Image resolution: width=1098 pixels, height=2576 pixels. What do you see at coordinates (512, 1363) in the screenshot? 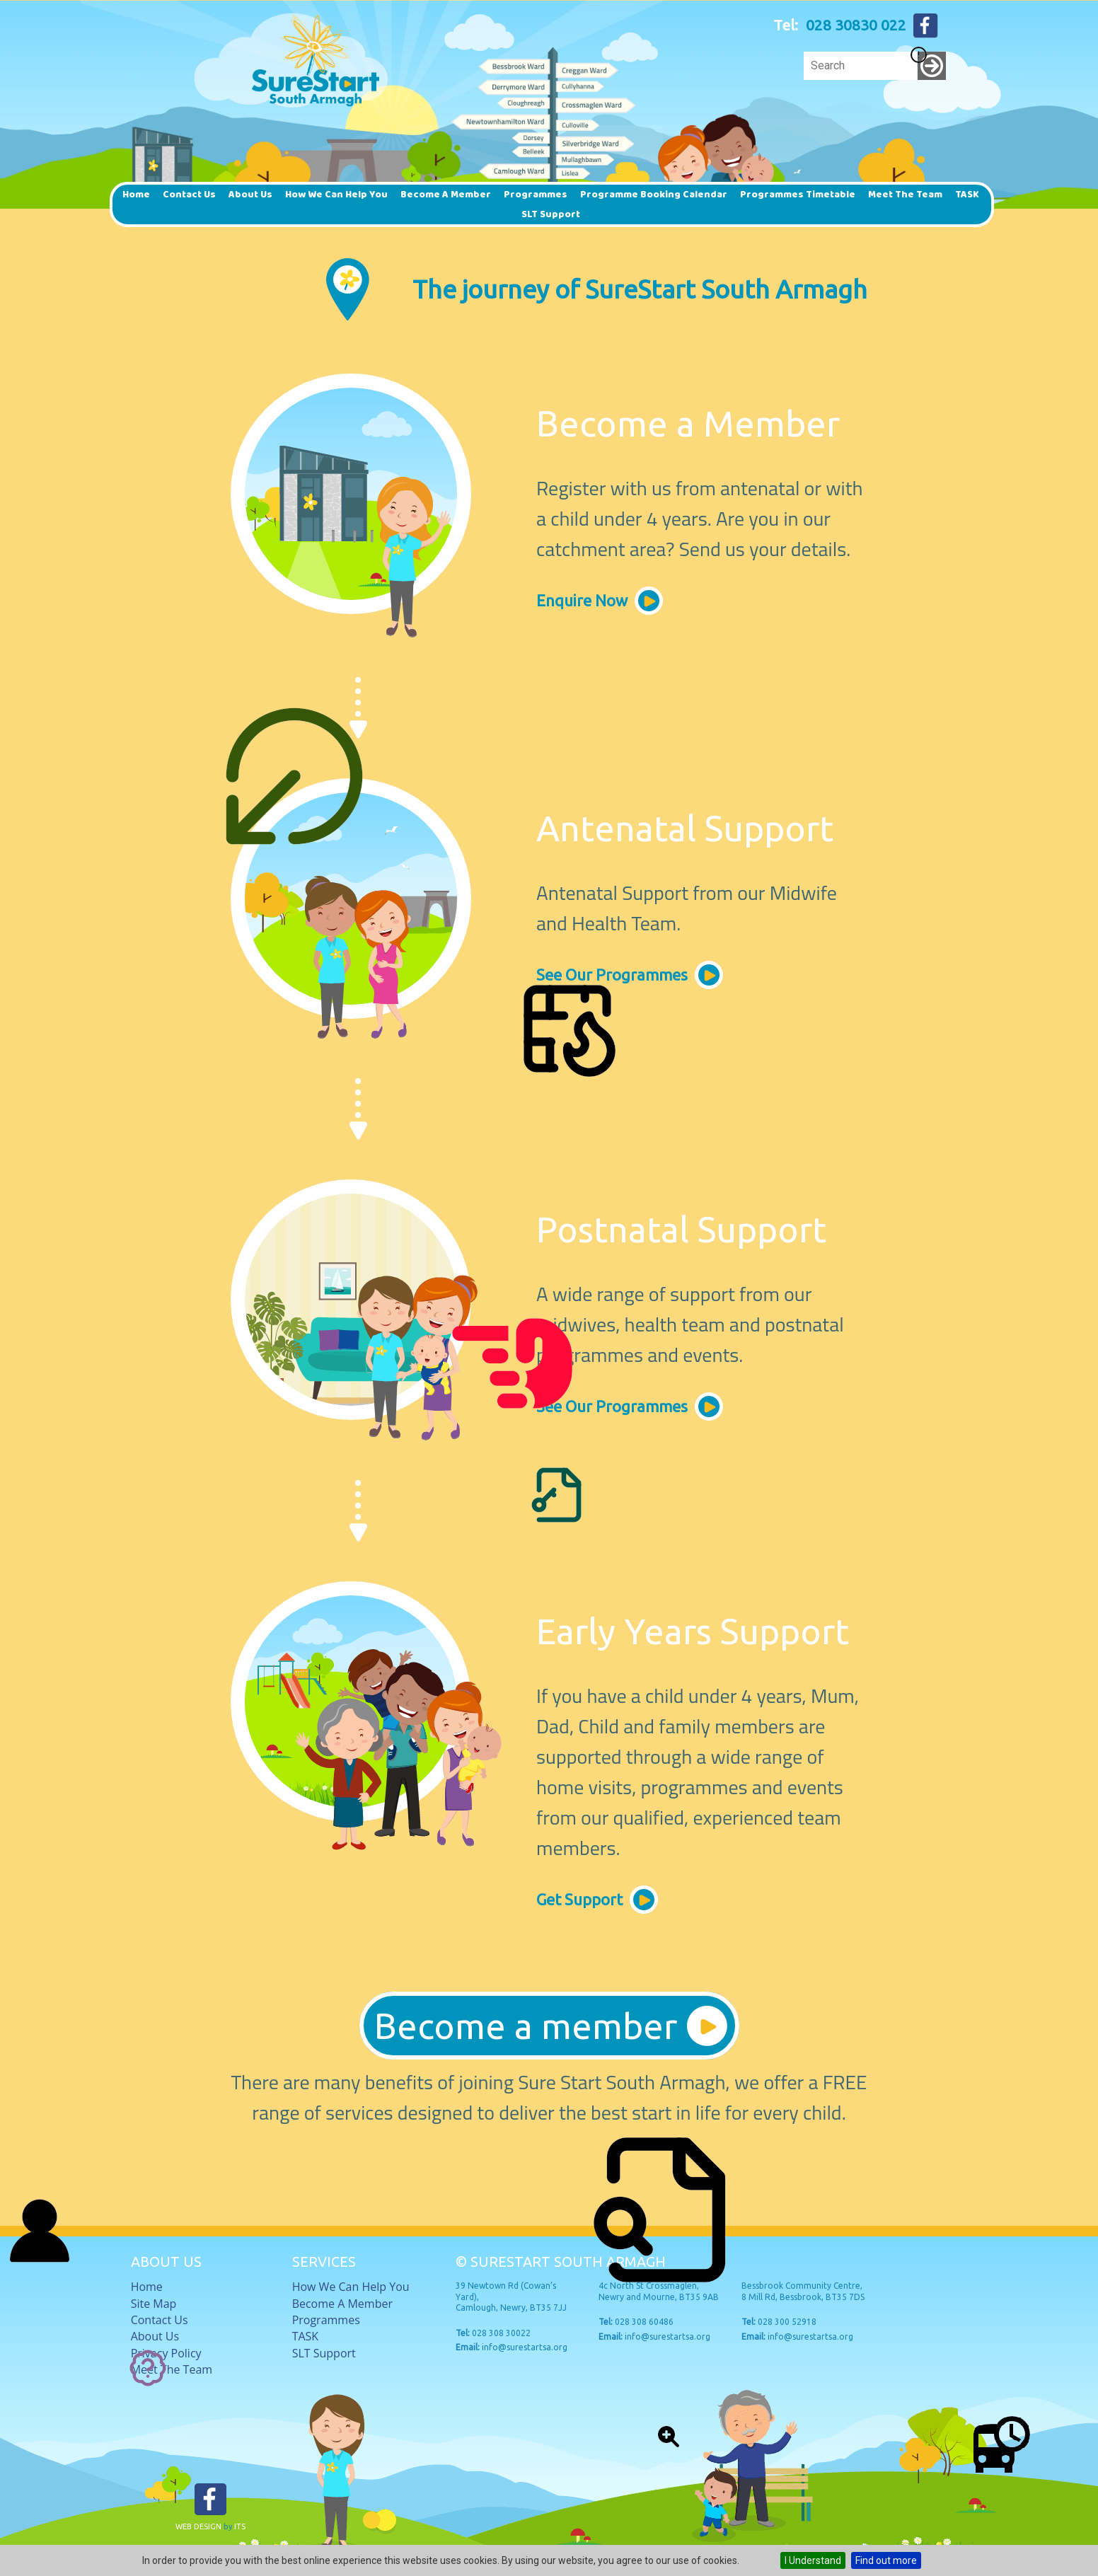
I see `go back to the previous screen` at bounding box center [512, 1363].